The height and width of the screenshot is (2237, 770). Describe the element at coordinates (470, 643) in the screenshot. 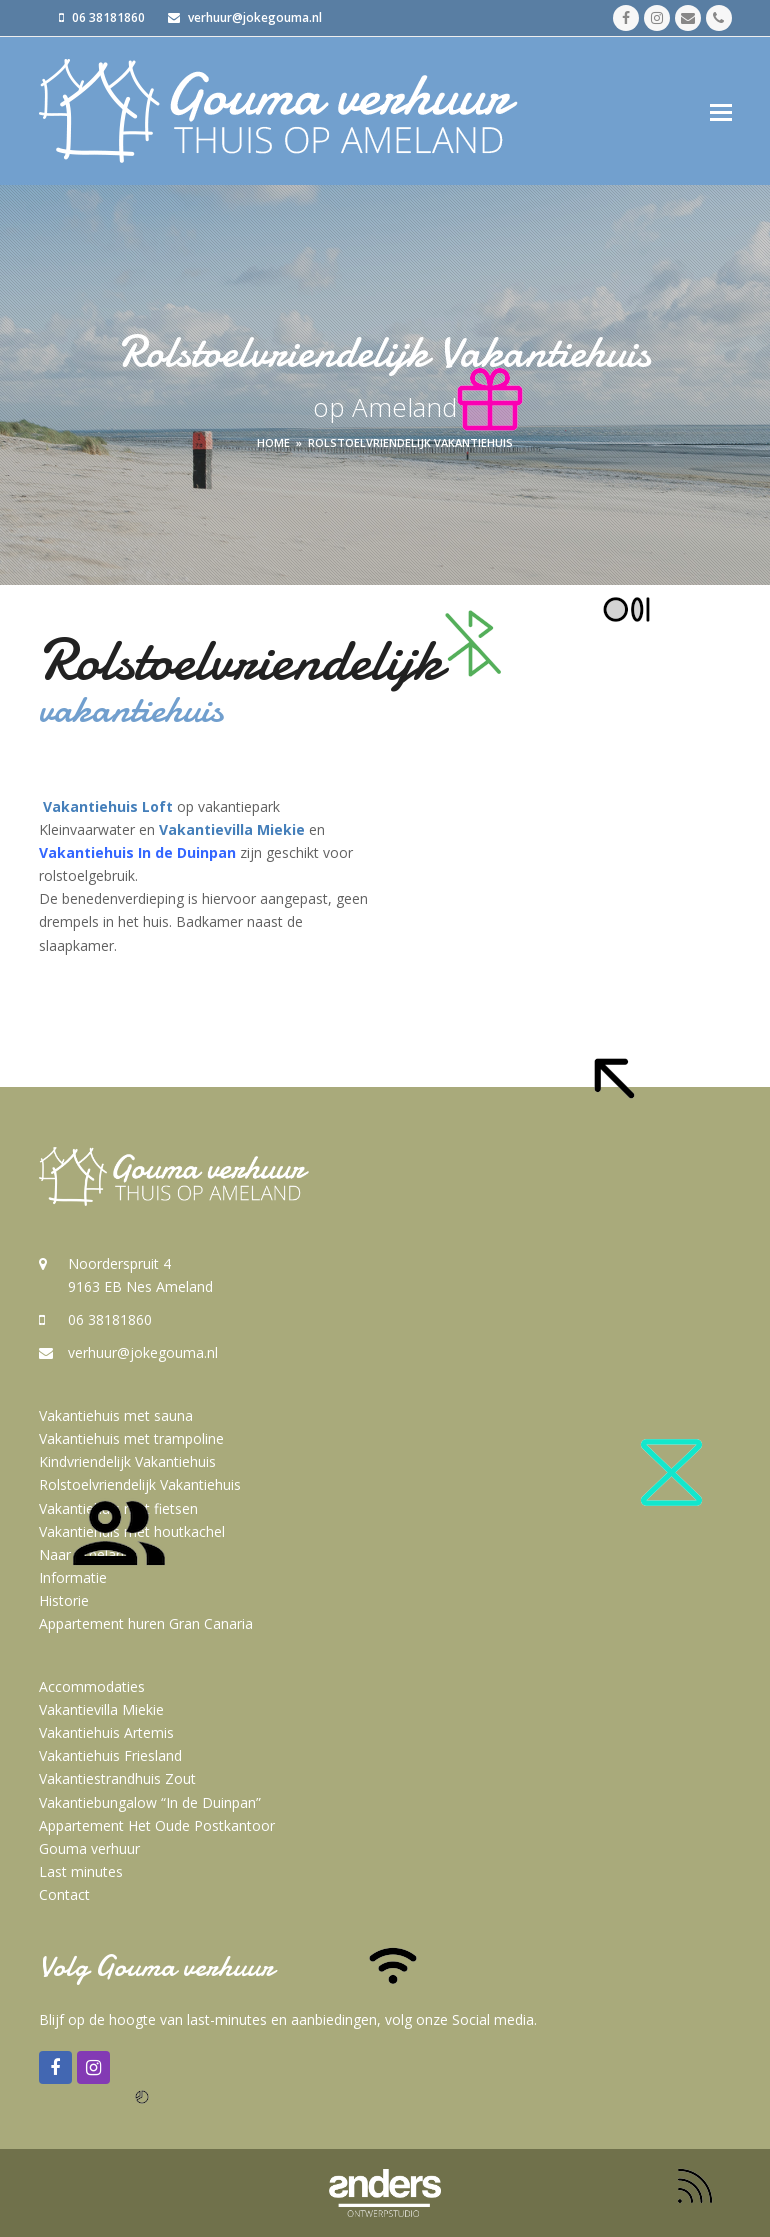

I see `bluetooth is disabled or turned off` at that location.